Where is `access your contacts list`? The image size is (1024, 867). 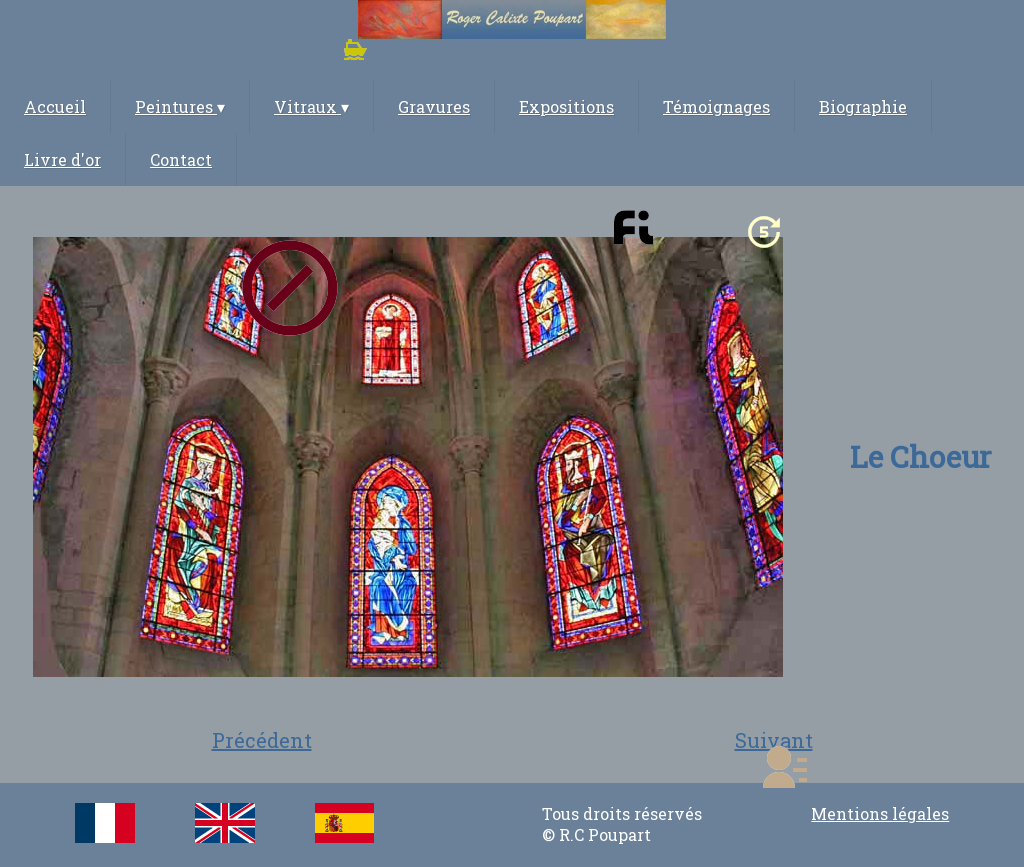
access your contacts list is located at coordinates (783, 768).